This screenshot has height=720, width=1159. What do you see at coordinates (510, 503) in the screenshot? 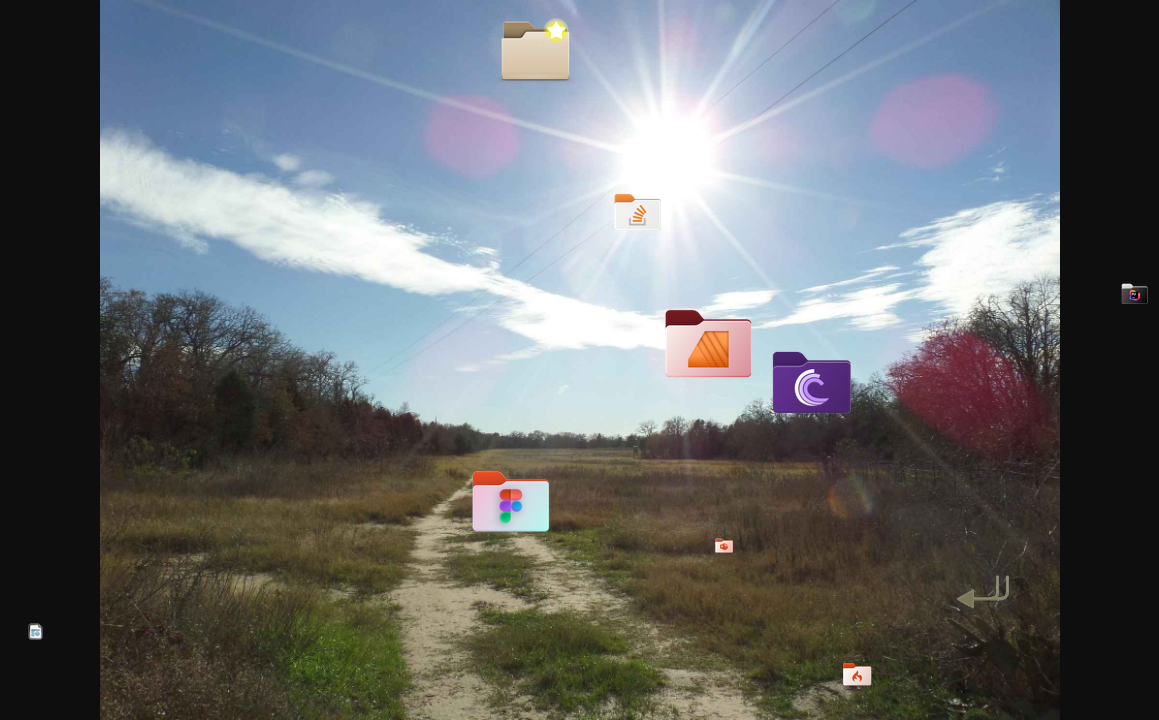
I see `open folder containing figma design files` at bounding box center [510, 503].